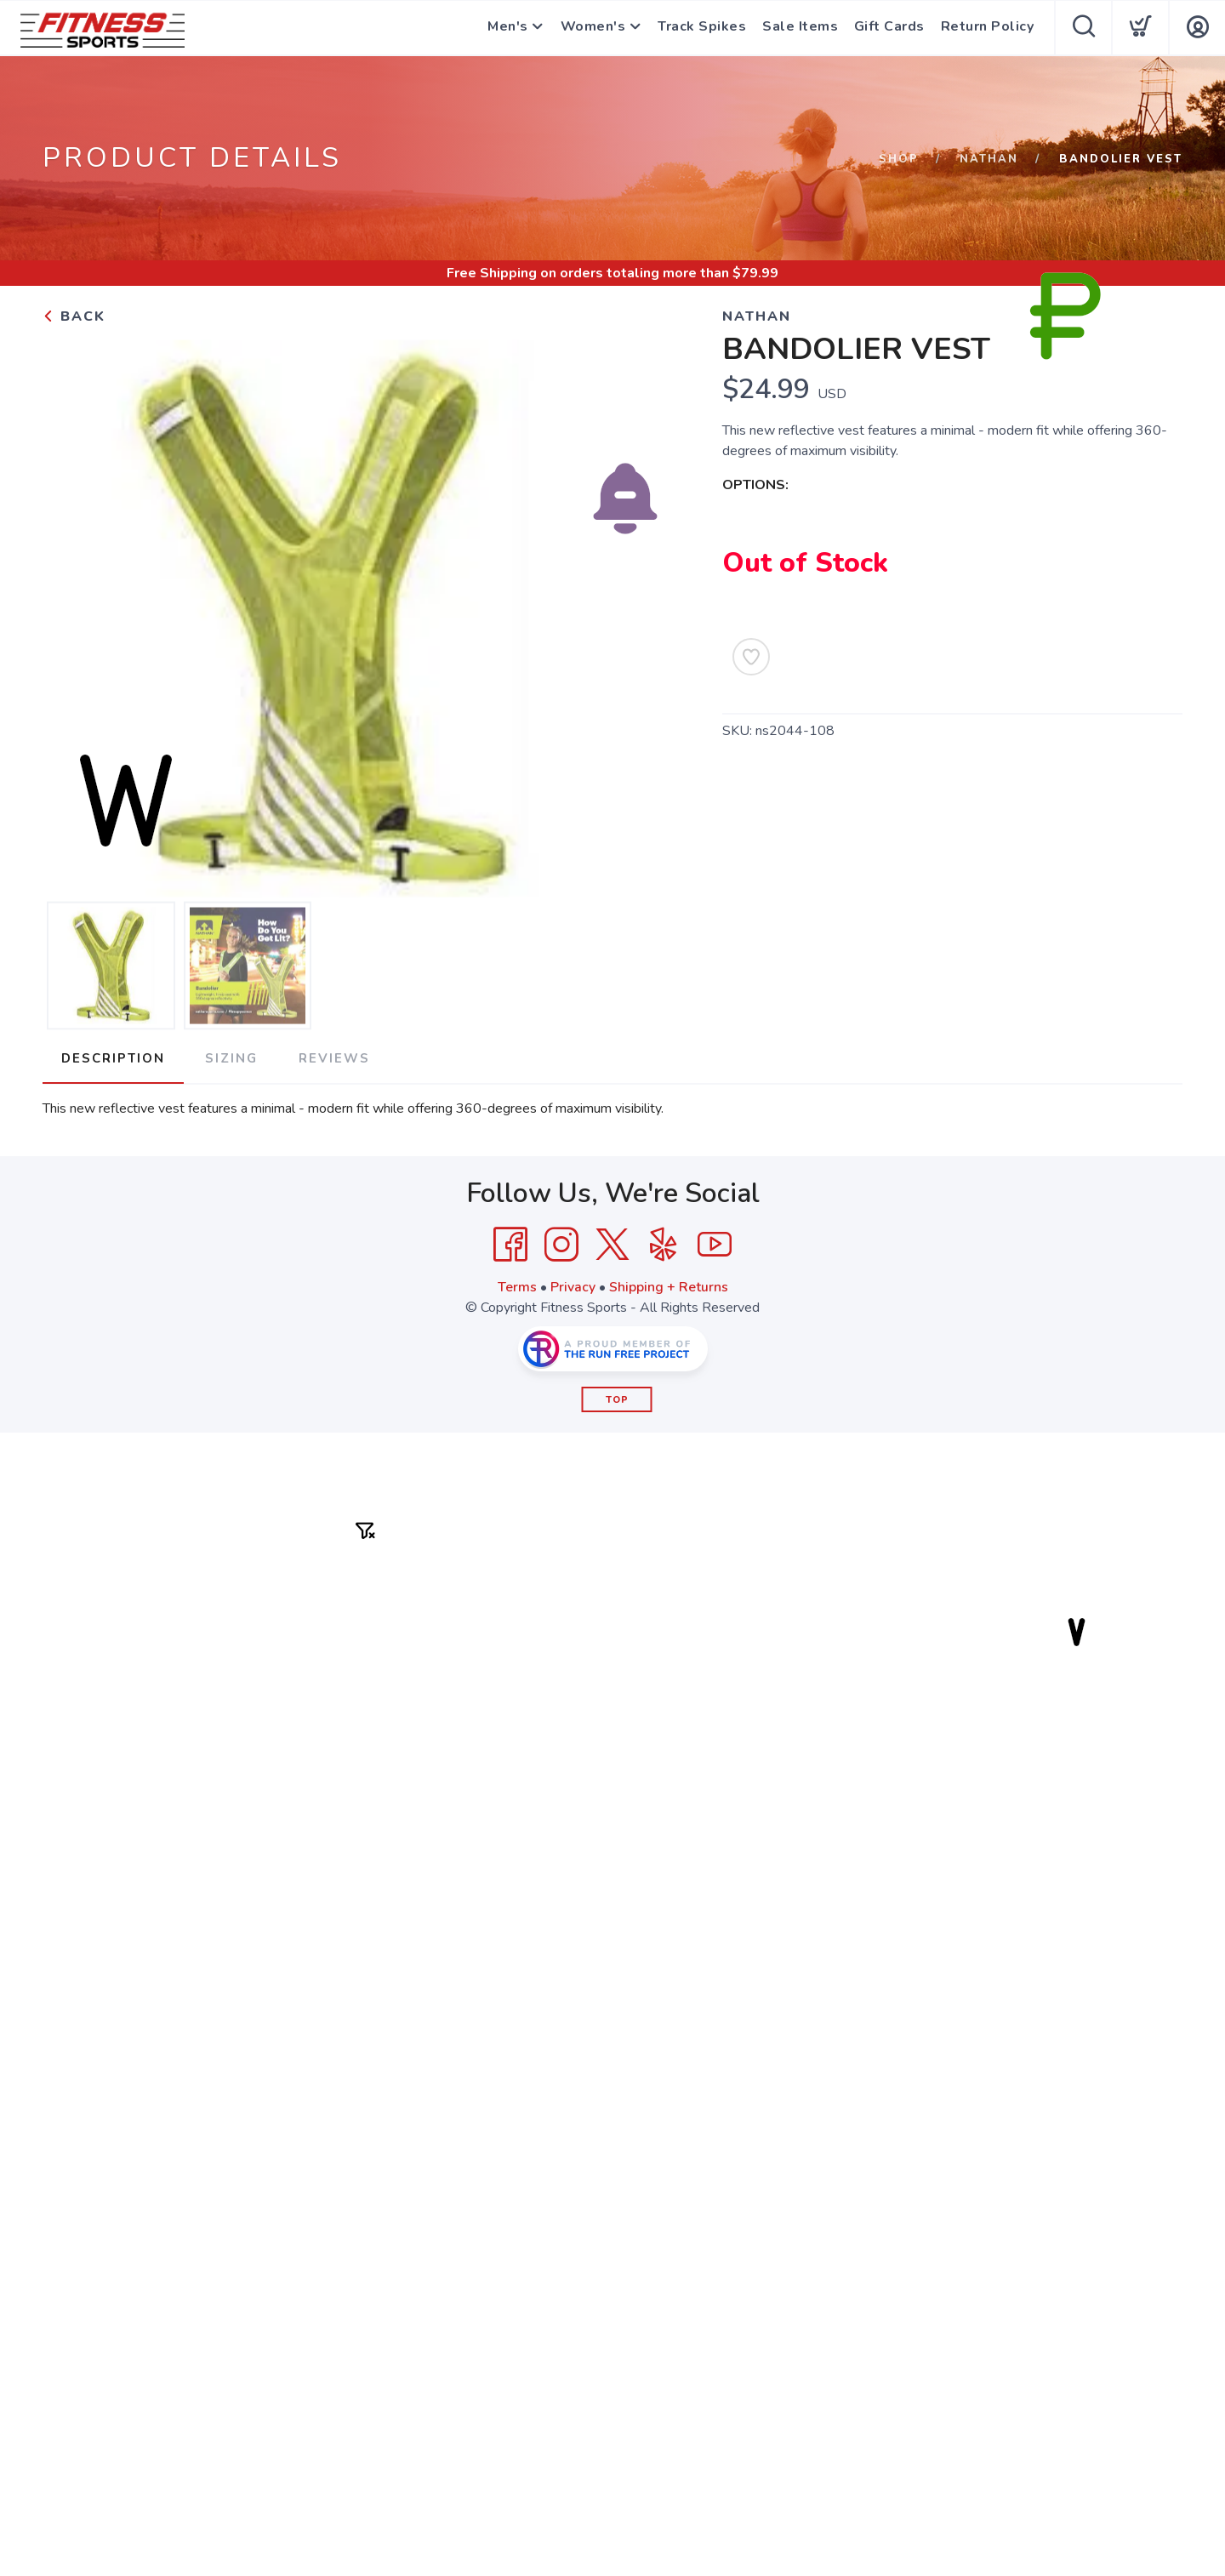 Image resolution: width=1225 pixels, height=2576 pixels. Describe the element at coordinates (364, 1530) in the screenshot. I see `clear all filters` at that location.